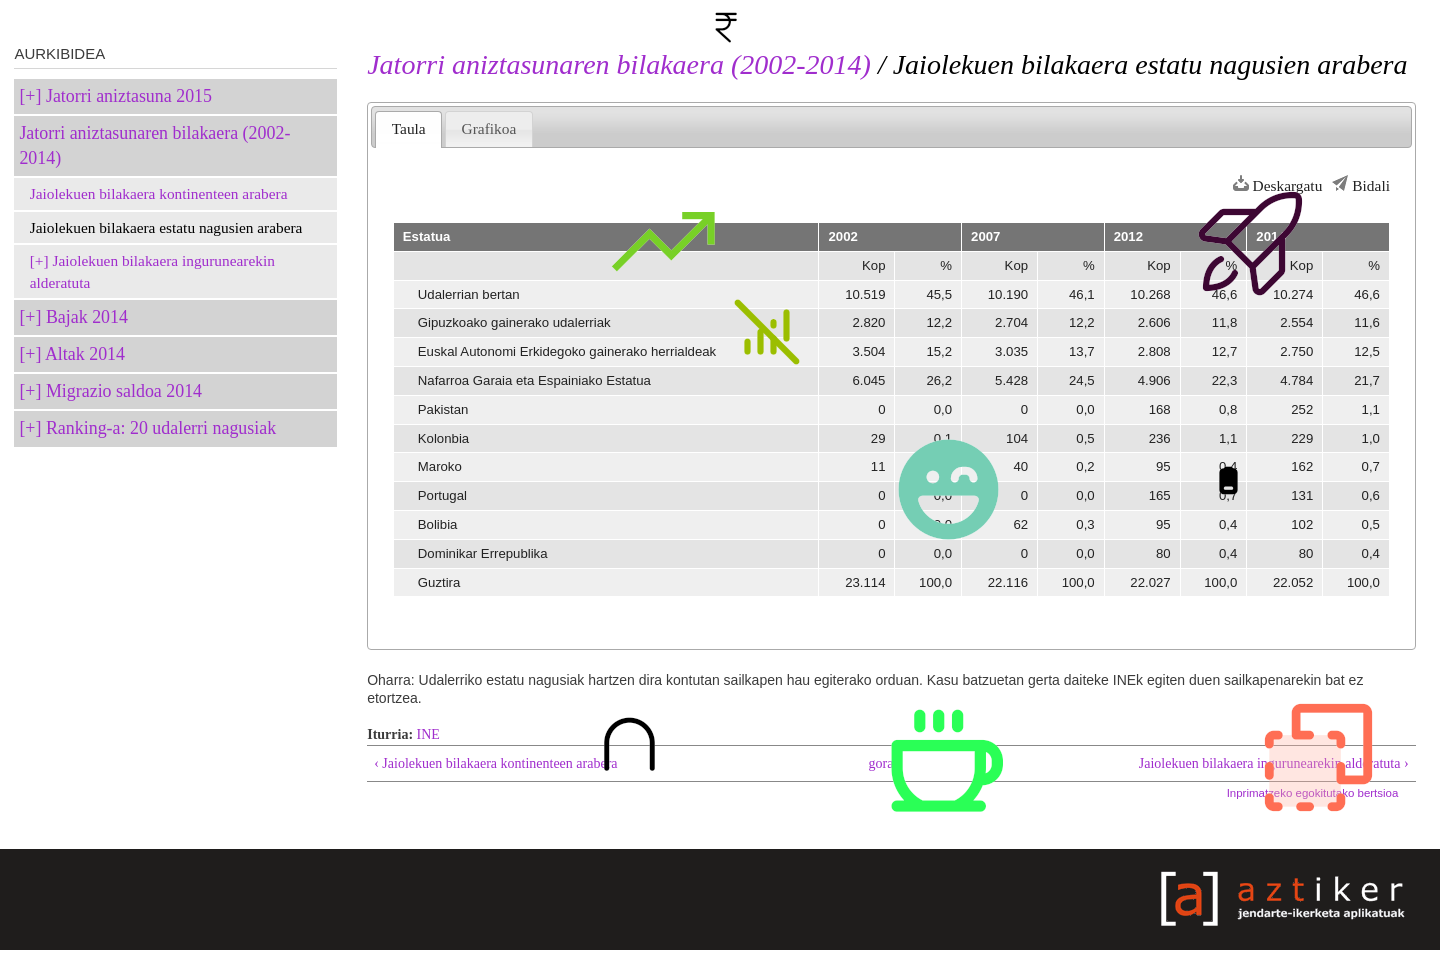  I want to click on view prices in Indian rupees, so click(725, 27).